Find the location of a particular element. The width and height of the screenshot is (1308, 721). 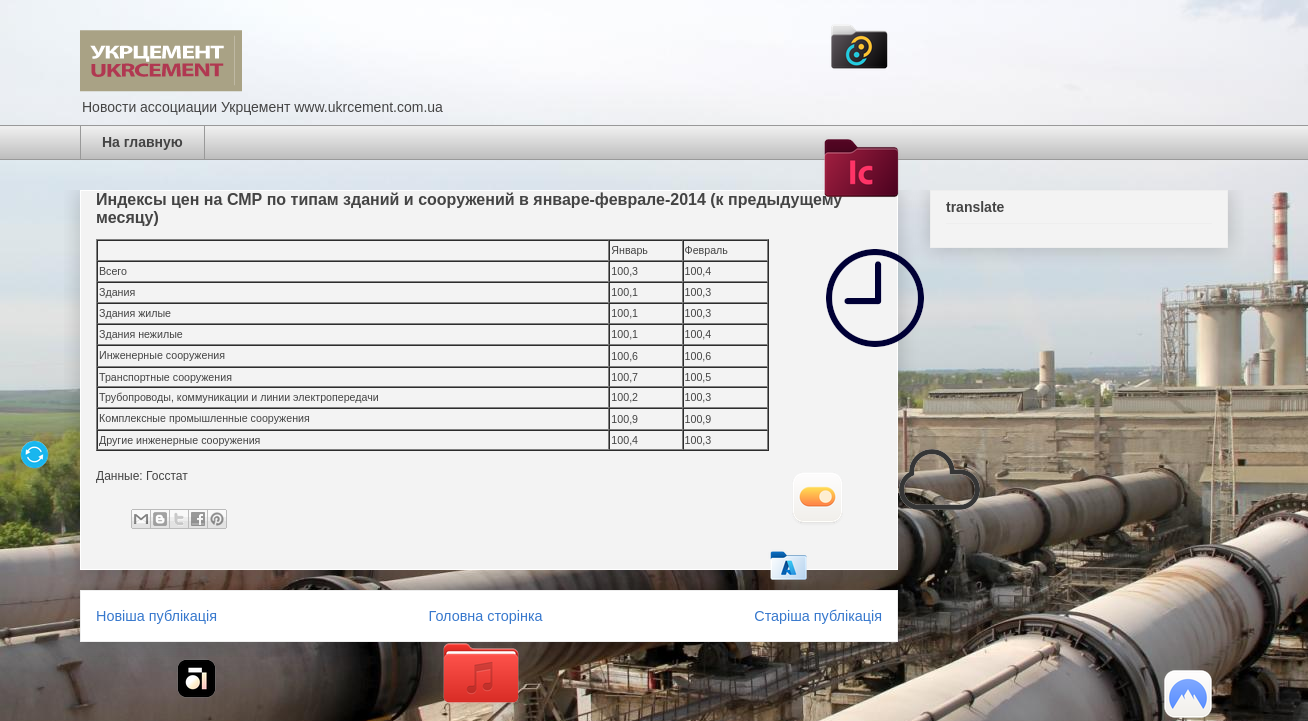

folder containing adobe incopy files is located at coordinates (861, 170).